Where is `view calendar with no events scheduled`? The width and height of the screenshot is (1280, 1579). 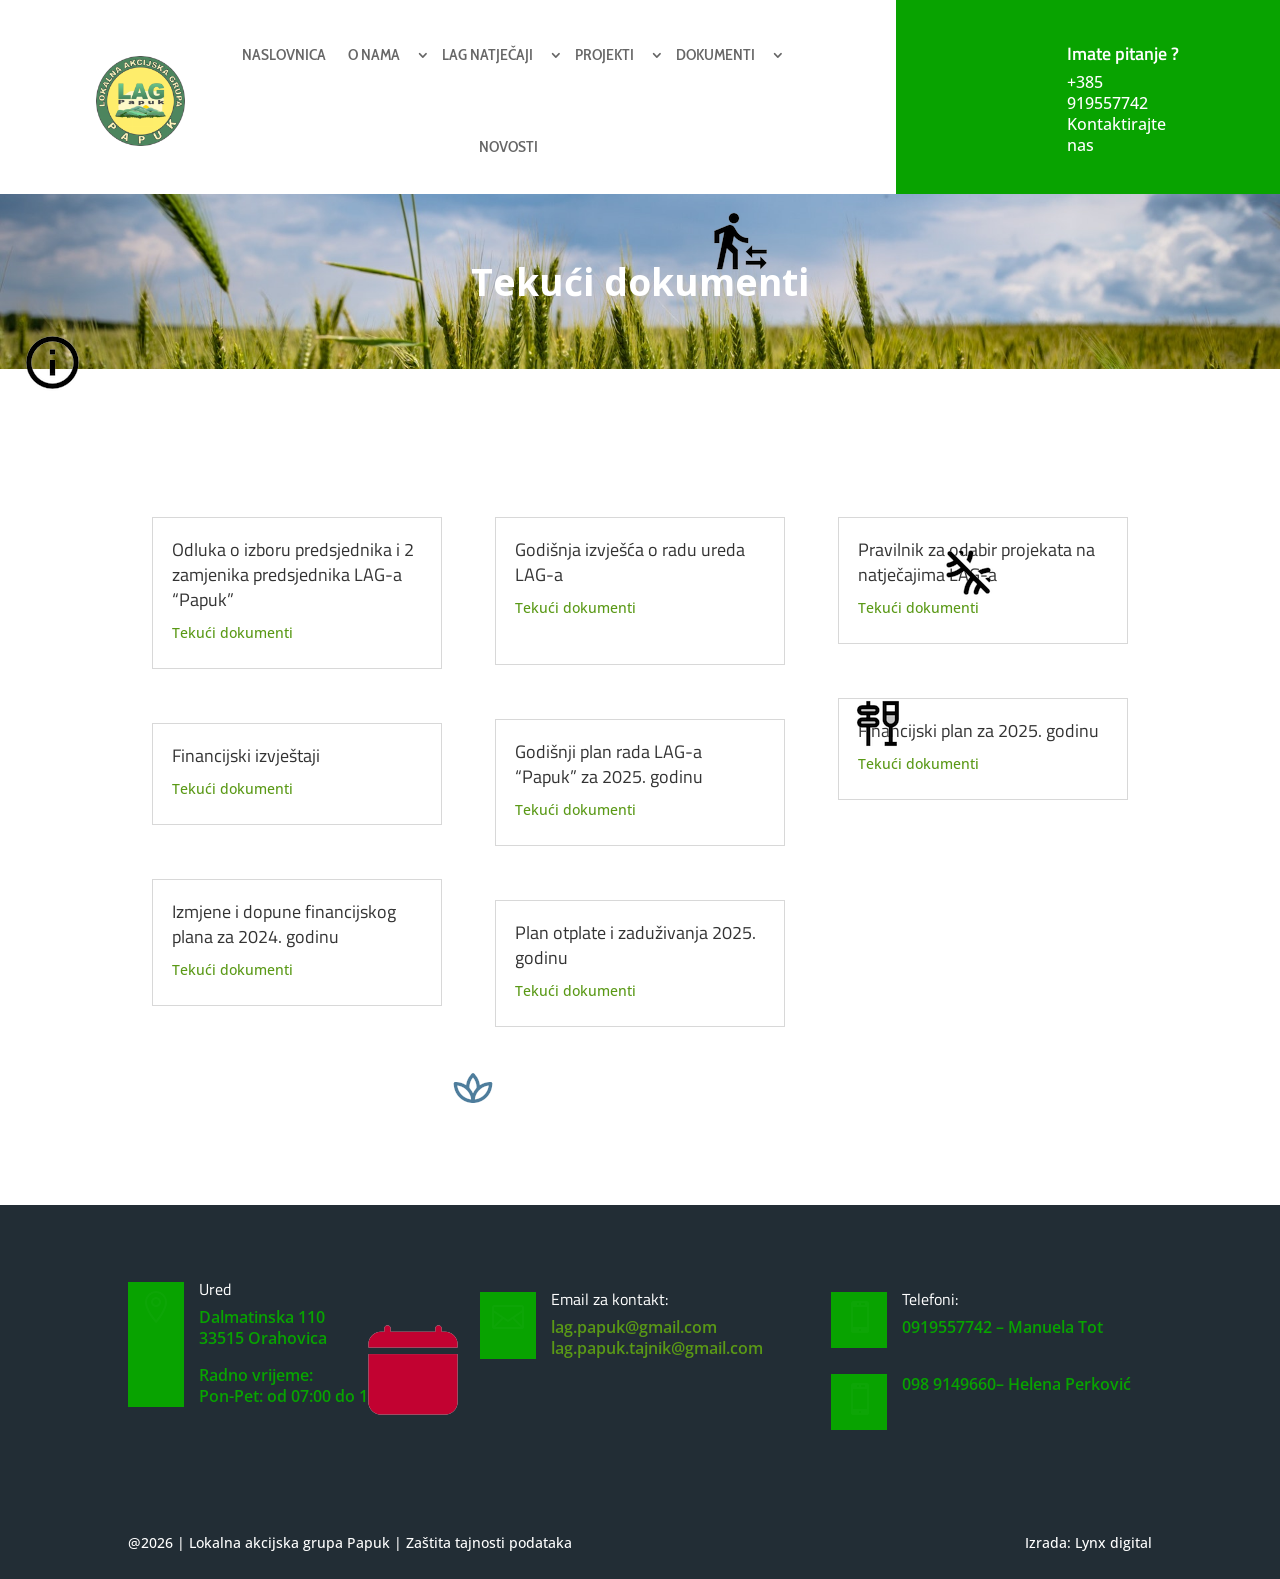
view calendar with no events scheduled is located at coordinates (413, 1370).